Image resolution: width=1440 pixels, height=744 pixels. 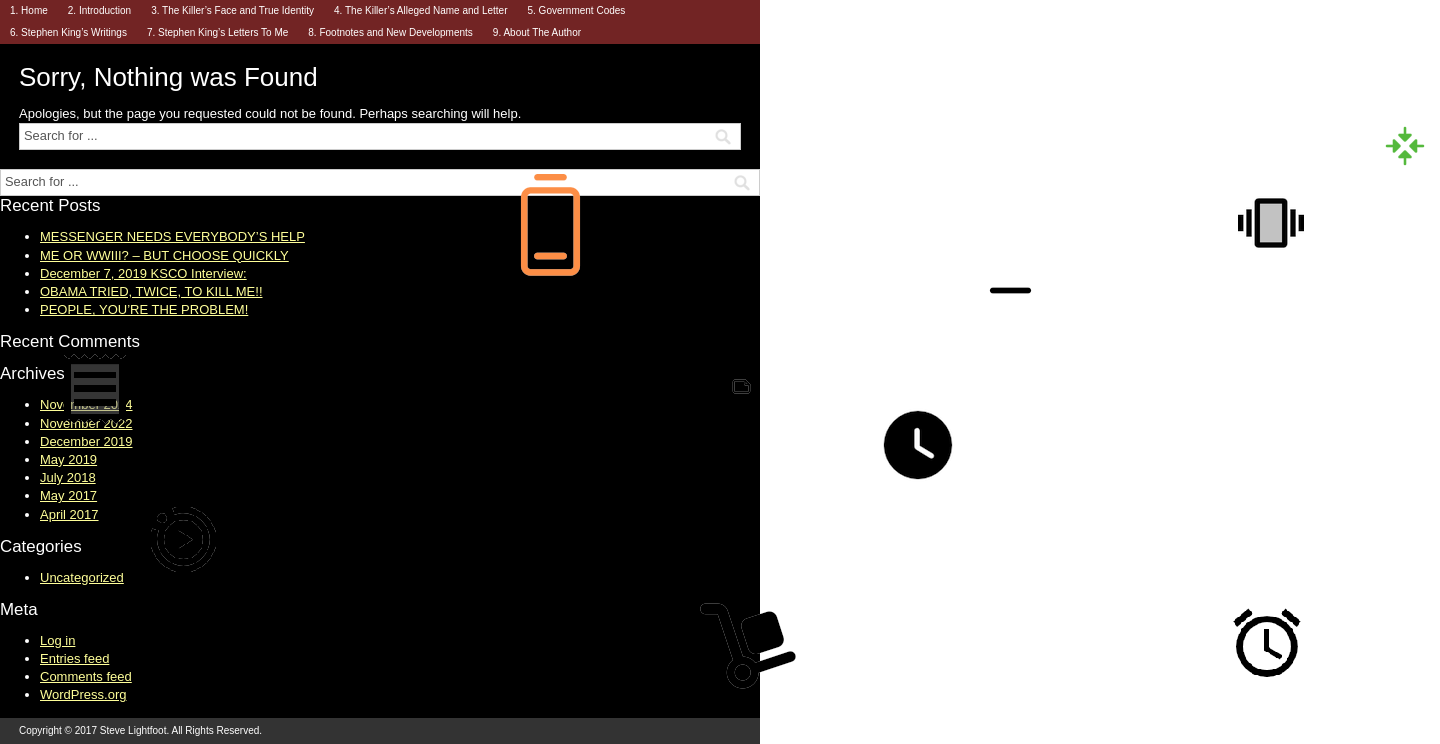 What do you see at coordinates (95, 389) in the screenshot?
I see `view purchase receipt or transaction history` at bounding box center [95, 389].